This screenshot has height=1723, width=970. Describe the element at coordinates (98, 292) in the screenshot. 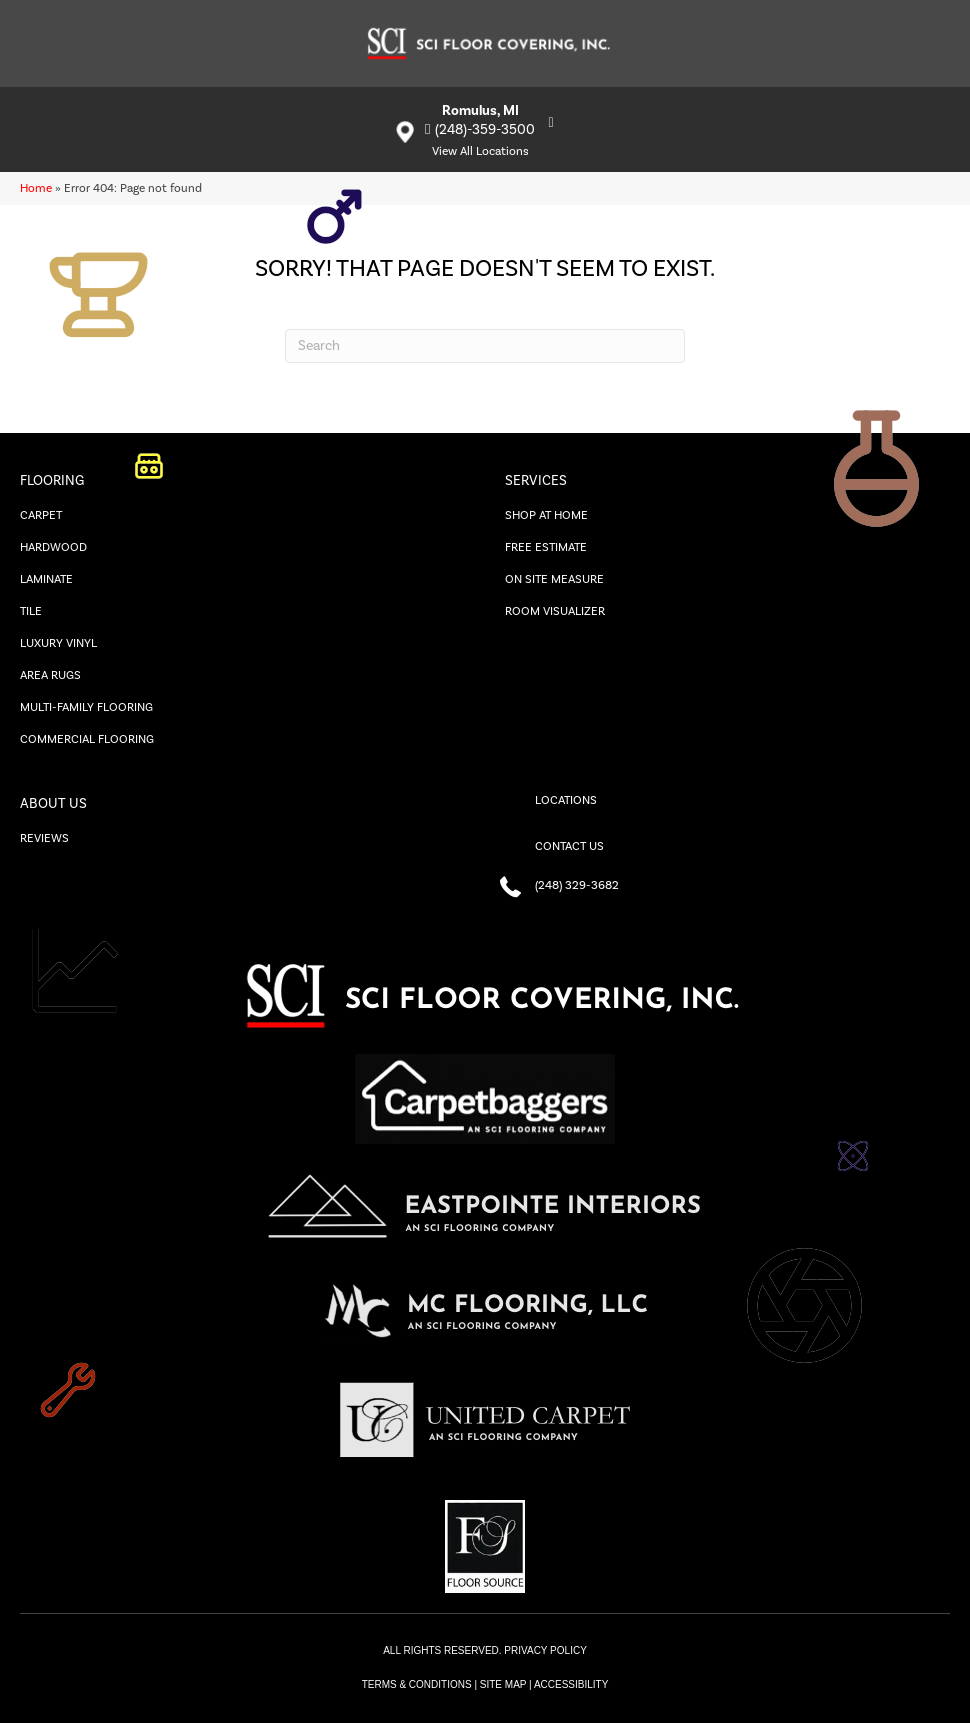

I see `access crafting or forging tools` at that location.